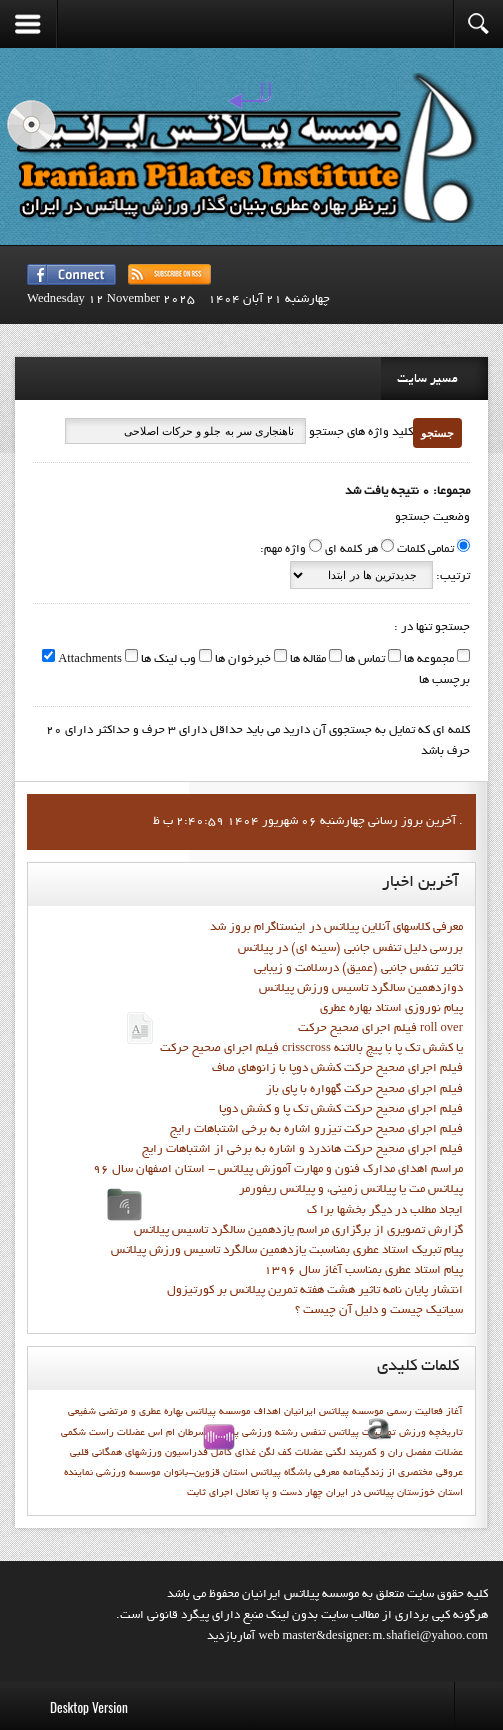 This screenshot has width=503, height=1730. Describe the element at coordinates (124, 1204) in the screenshot. I see `open insync cloud sync folder` at that location.